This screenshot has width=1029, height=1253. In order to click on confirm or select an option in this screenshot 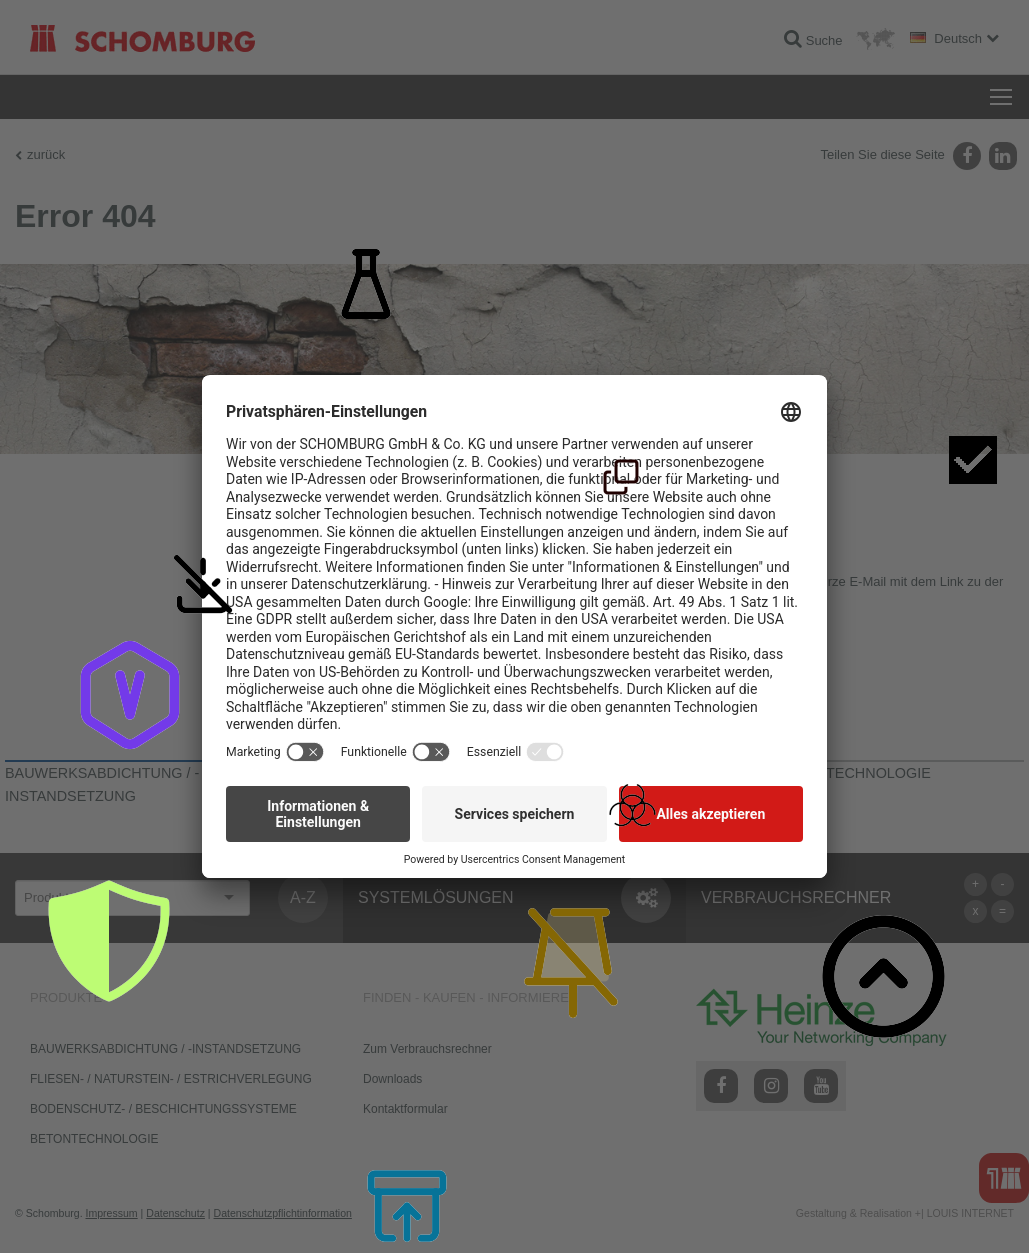, I will do `click(973, 460)`.